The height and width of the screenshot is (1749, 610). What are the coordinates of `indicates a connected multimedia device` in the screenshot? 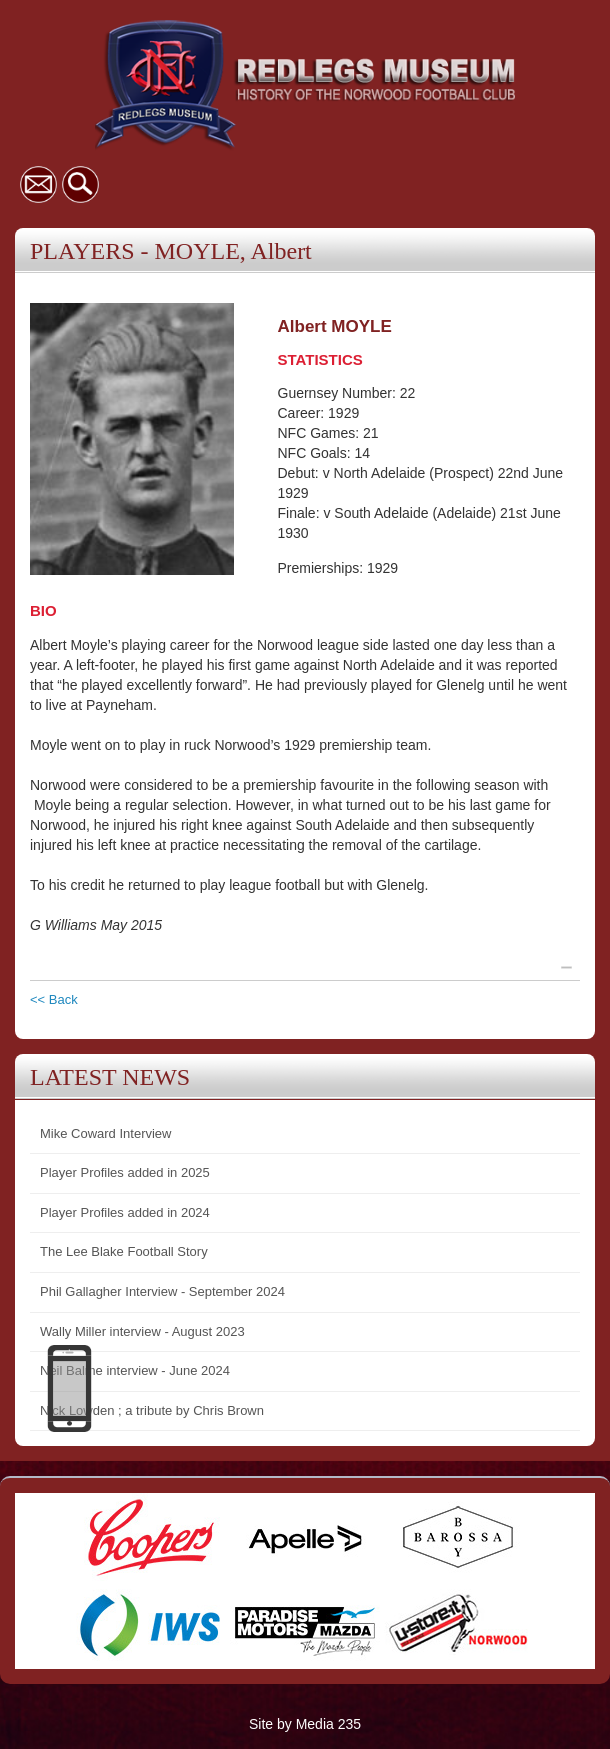 It's located at (69, 1388).